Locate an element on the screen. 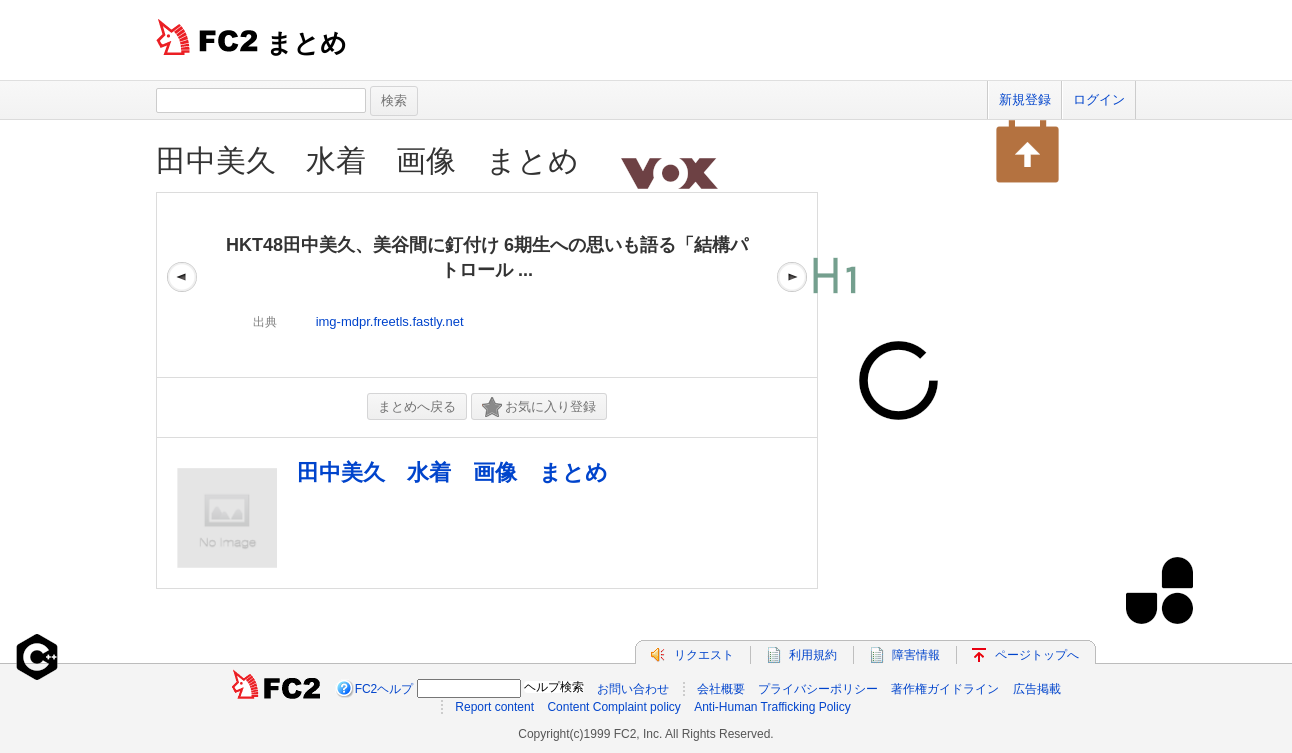 The height and width of the screenshot is (753, 1292). format text as heading level 1 is located at coordinates (835, 275).